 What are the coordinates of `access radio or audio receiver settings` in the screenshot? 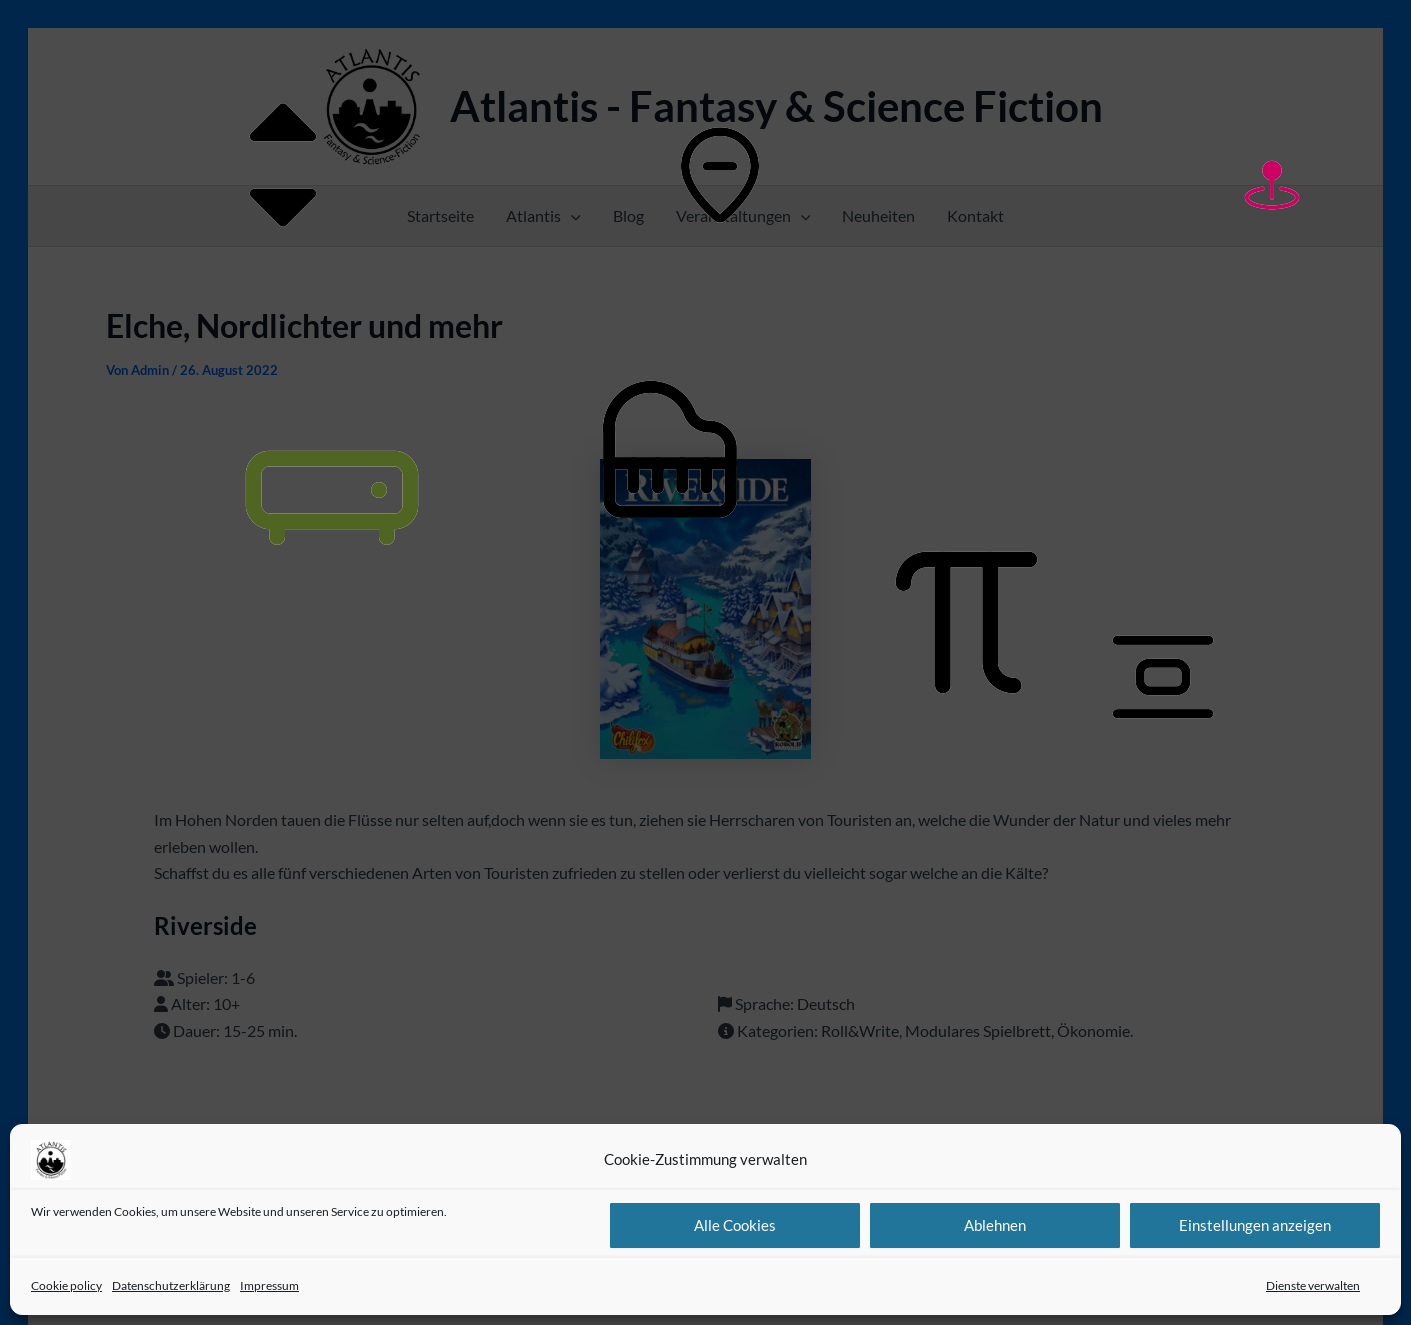 It's located at (332, 490).